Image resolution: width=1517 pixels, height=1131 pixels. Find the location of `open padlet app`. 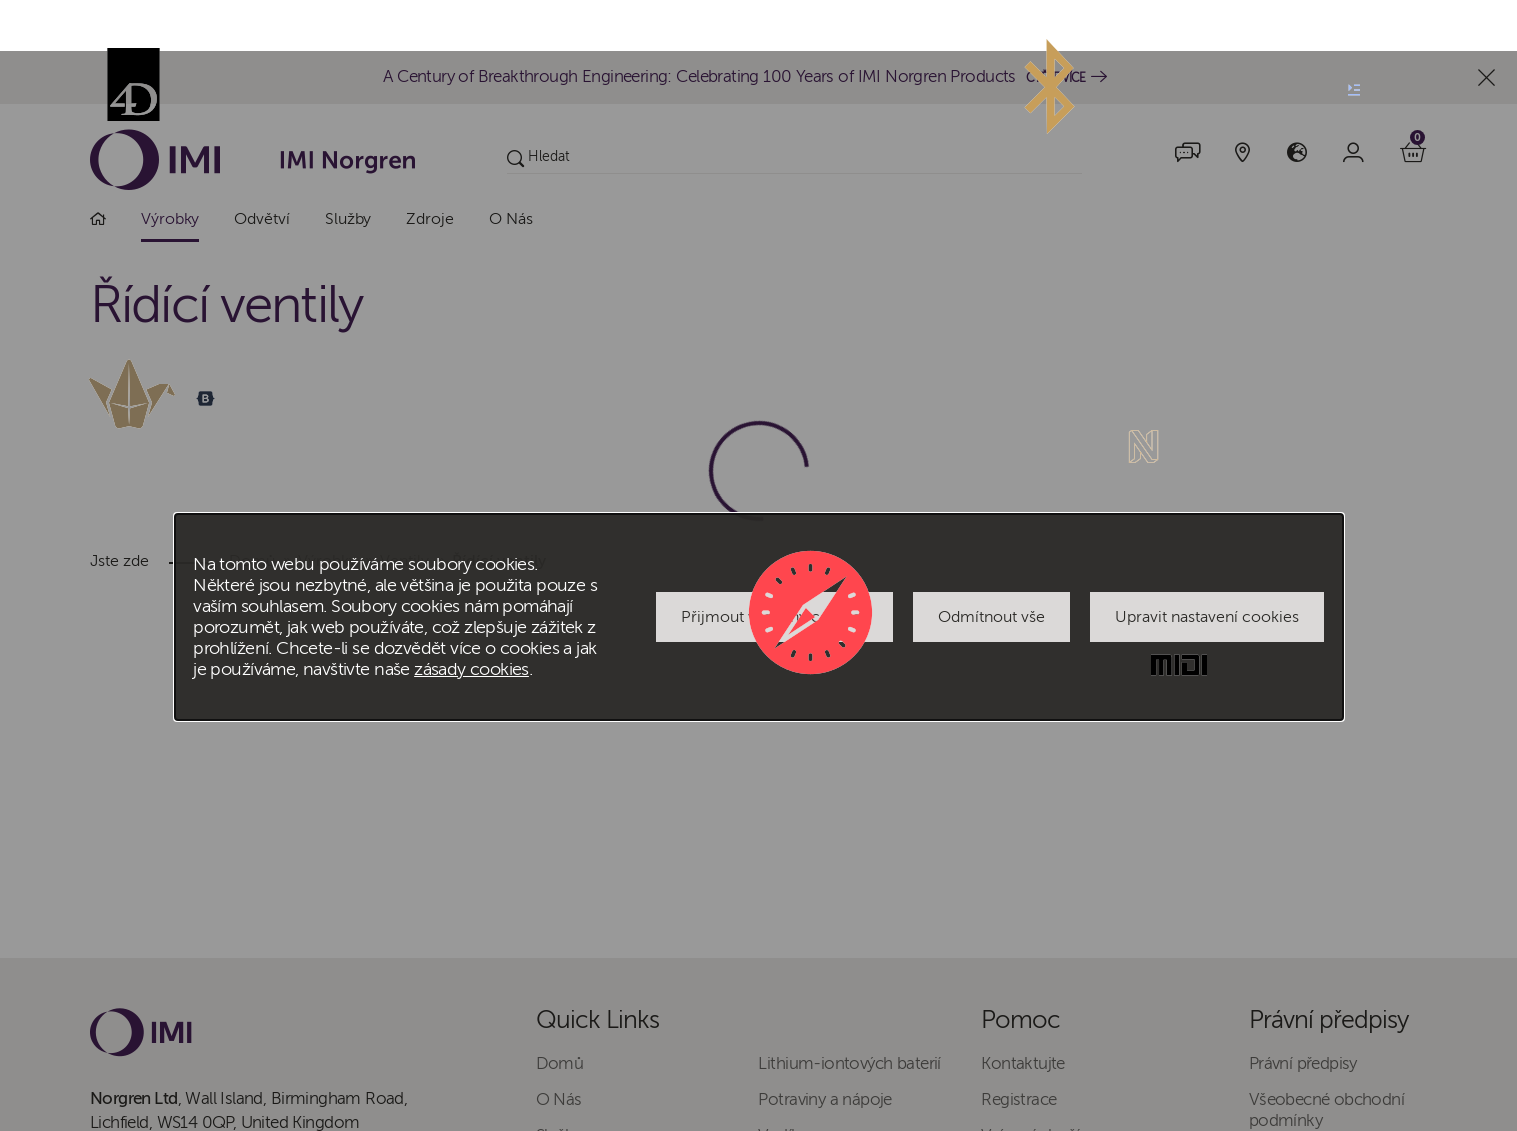

open padlet app is located at coordinates (132, 394).